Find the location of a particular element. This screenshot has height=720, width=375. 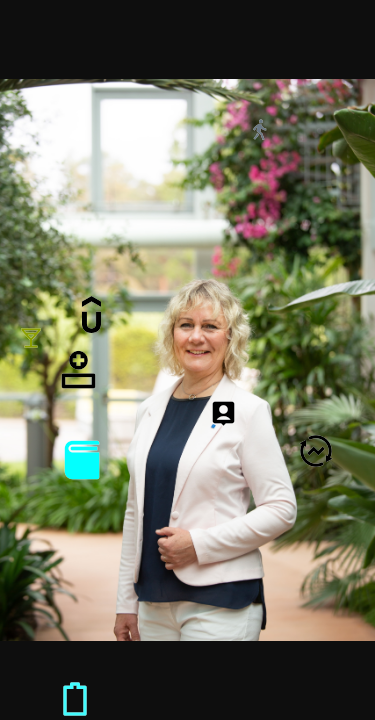

view pinned contact or account is located at coordinates (223, 412).